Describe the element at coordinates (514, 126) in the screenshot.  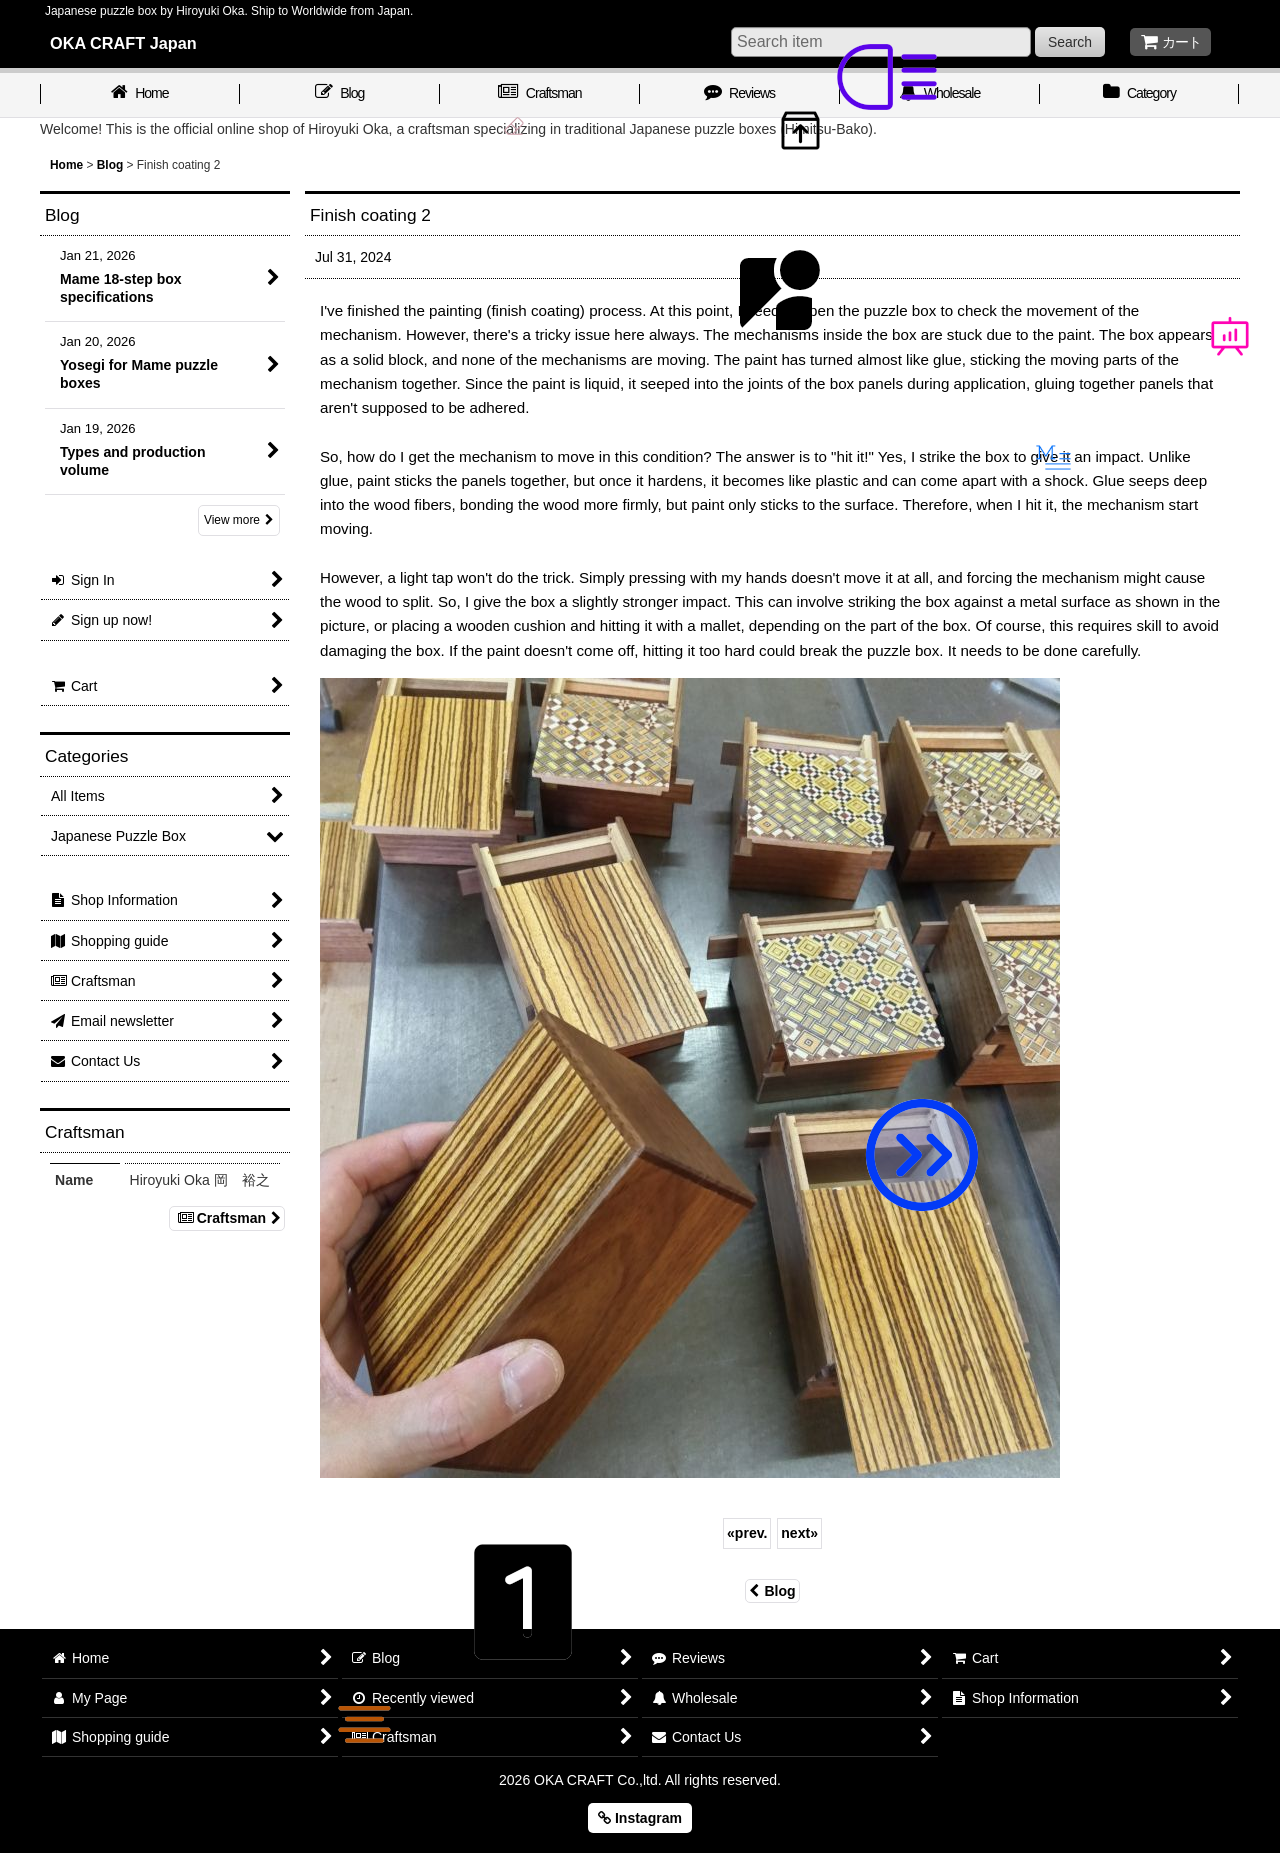
I see `erase or clear content` at that location.